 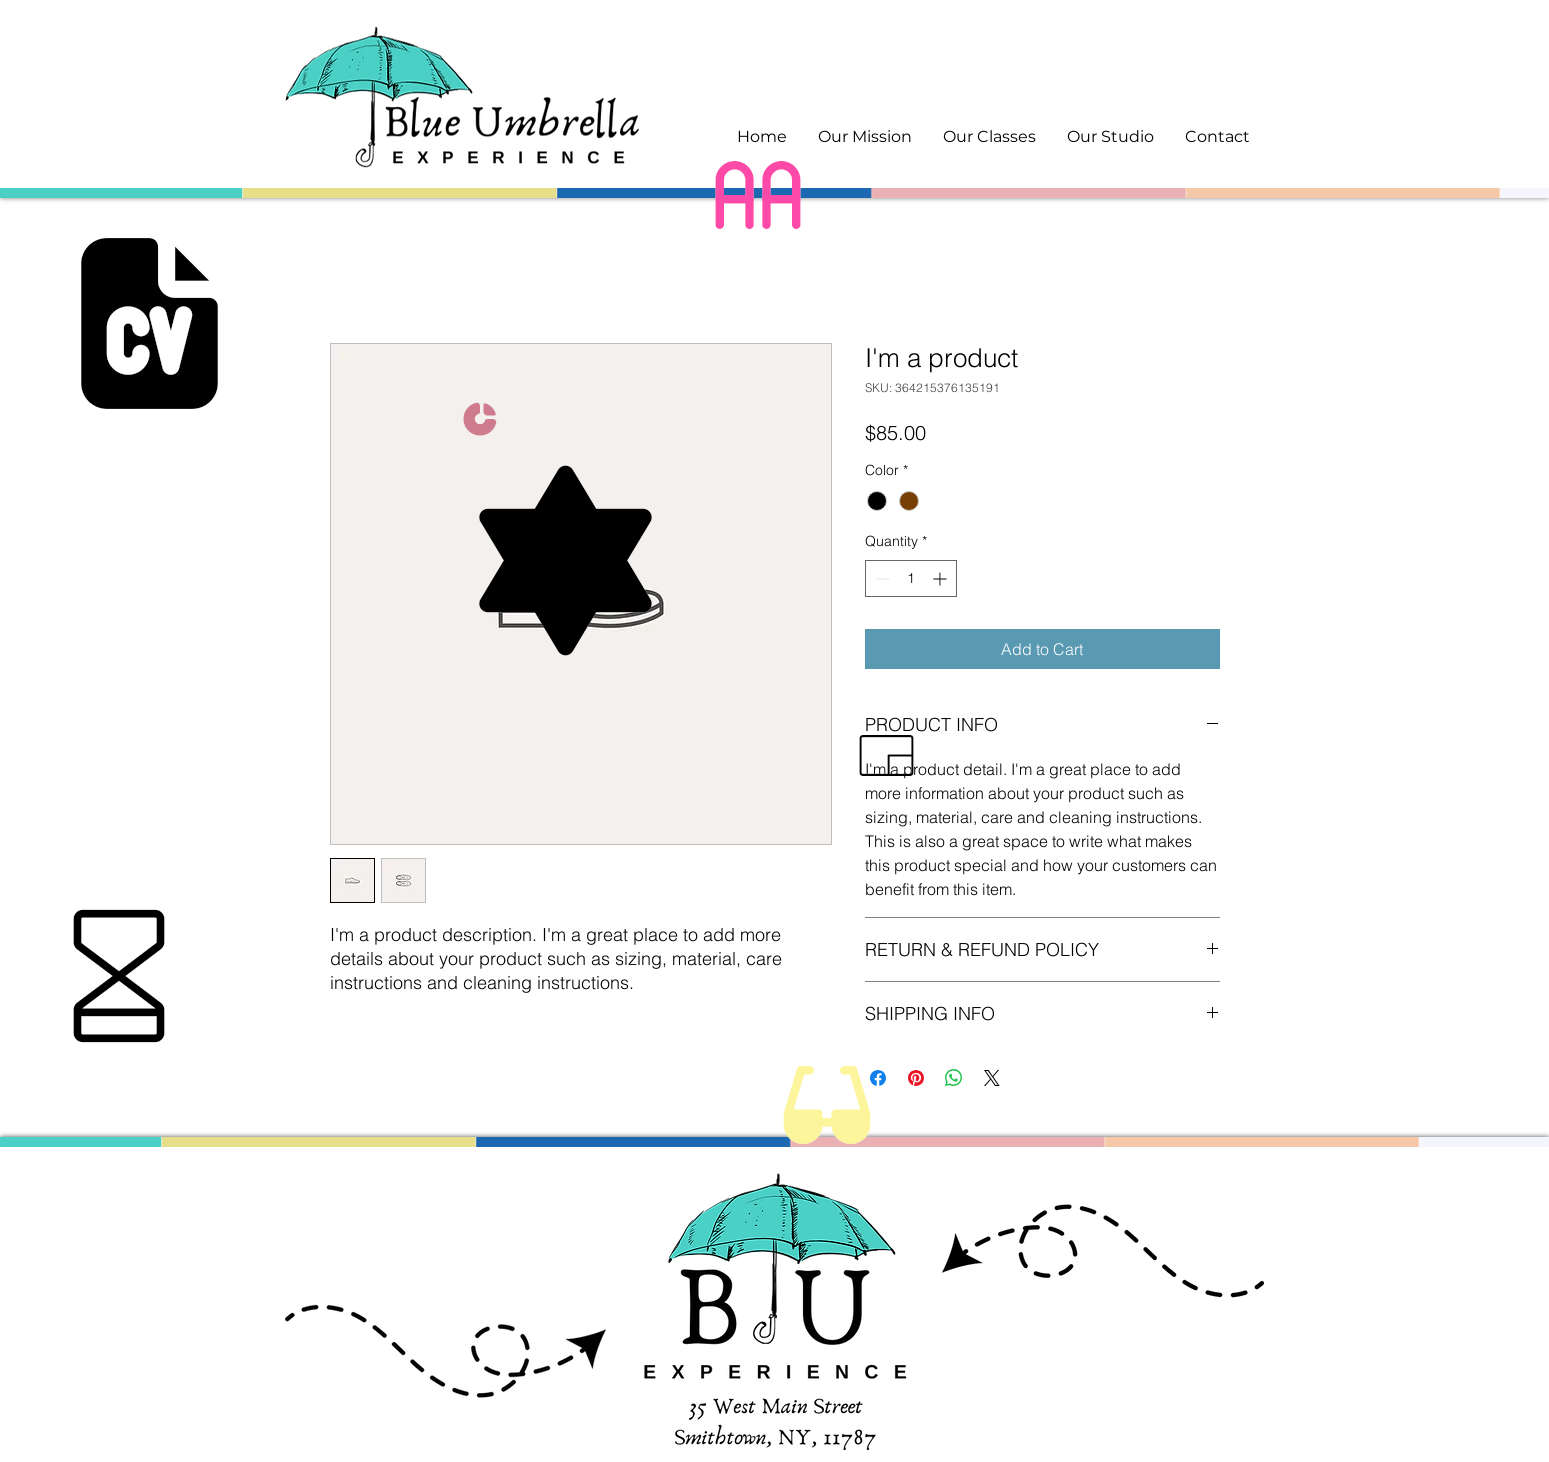 I want to click on indicates time is running low, so click(x=119, y=976).